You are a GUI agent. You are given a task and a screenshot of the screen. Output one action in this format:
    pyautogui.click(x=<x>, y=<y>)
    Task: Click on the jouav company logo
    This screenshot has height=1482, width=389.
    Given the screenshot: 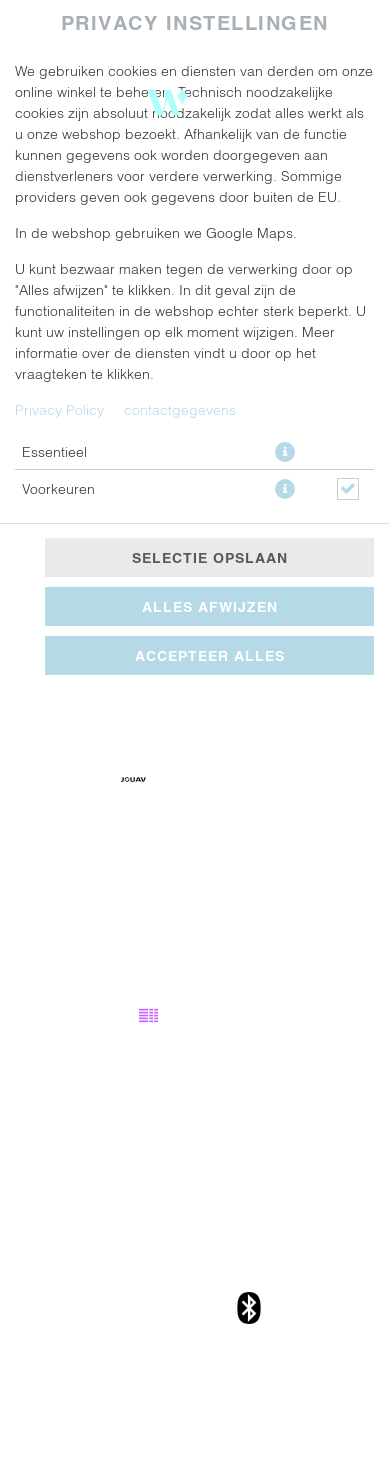 What is the action you would take?
    pyautogui.click(x=133, y=779)
    